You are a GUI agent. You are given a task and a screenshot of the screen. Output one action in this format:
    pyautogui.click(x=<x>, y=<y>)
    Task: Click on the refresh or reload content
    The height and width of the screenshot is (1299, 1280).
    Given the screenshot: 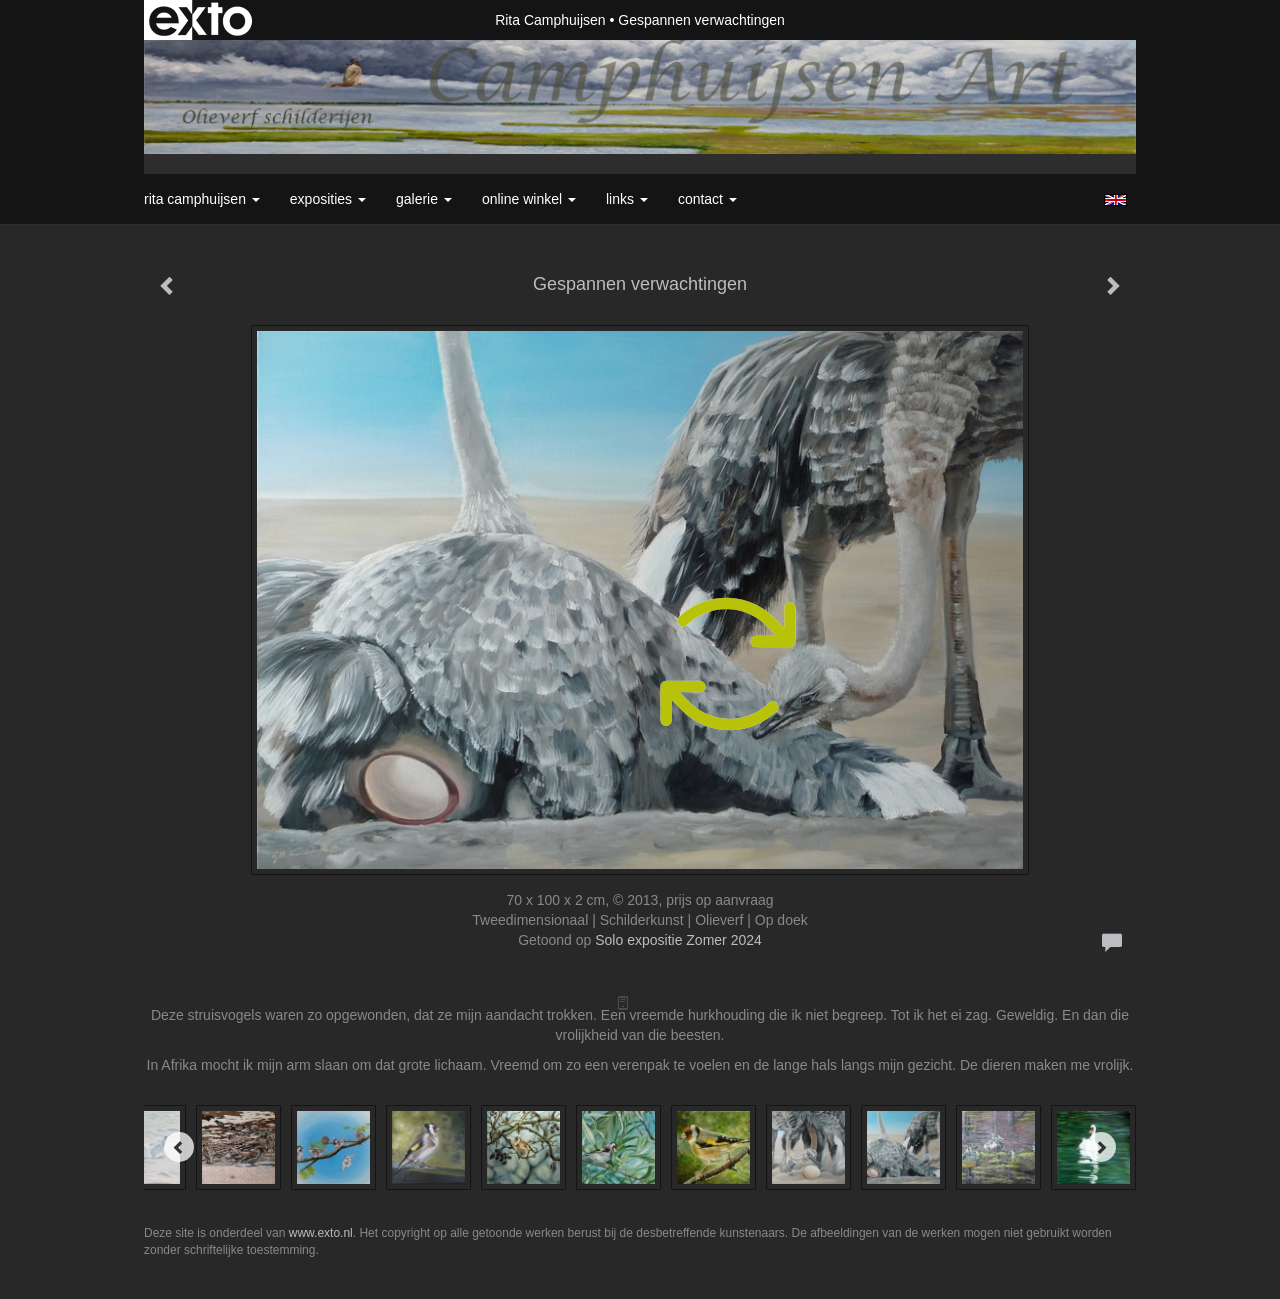 What is the action you would take?
    pyautogui.click(x=728, y=664)
    